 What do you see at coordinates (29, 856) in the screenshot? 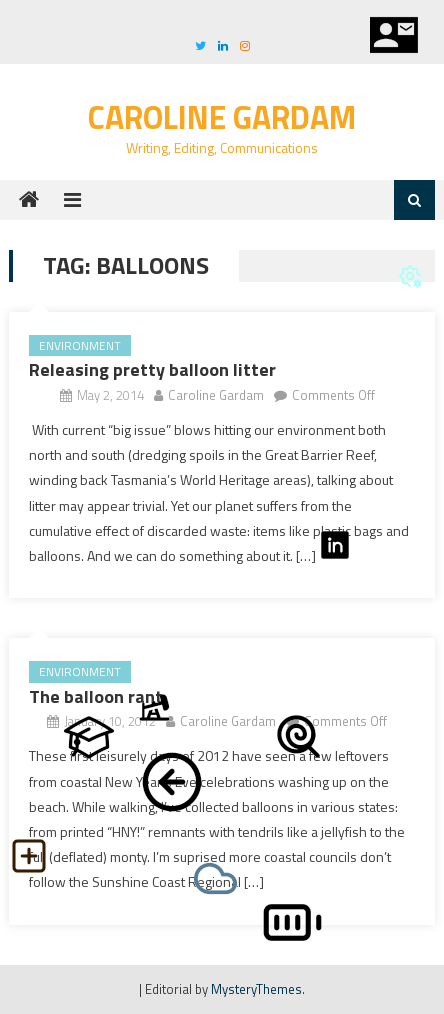
I see `add a new item or entry` at bounding box center [29, 856].